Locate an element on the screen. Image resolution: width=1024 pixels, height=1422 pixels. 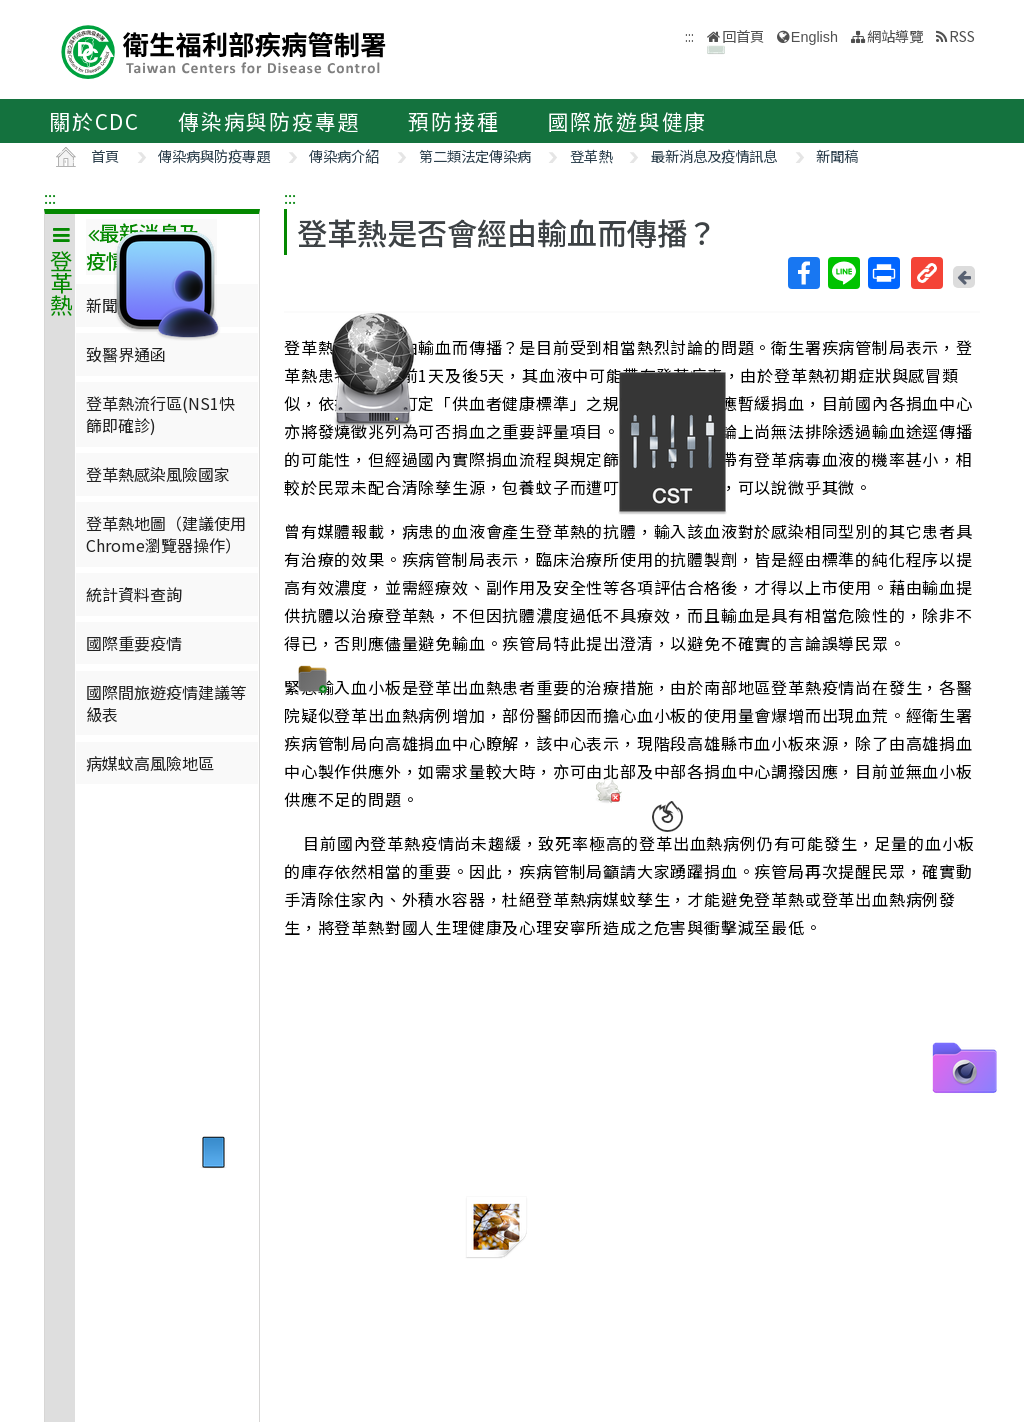
open audio mixing or equalizer settings is located at coordinates (672, 445).